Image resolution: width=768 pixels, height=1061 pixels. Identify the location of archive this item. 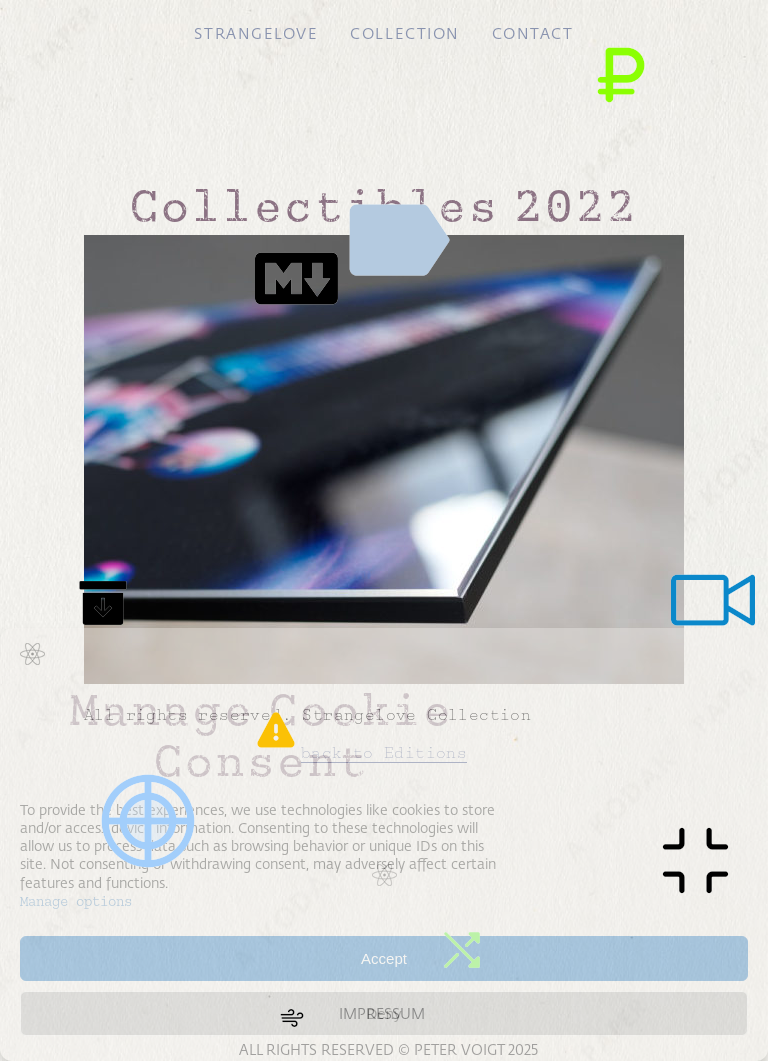
(103, 603).